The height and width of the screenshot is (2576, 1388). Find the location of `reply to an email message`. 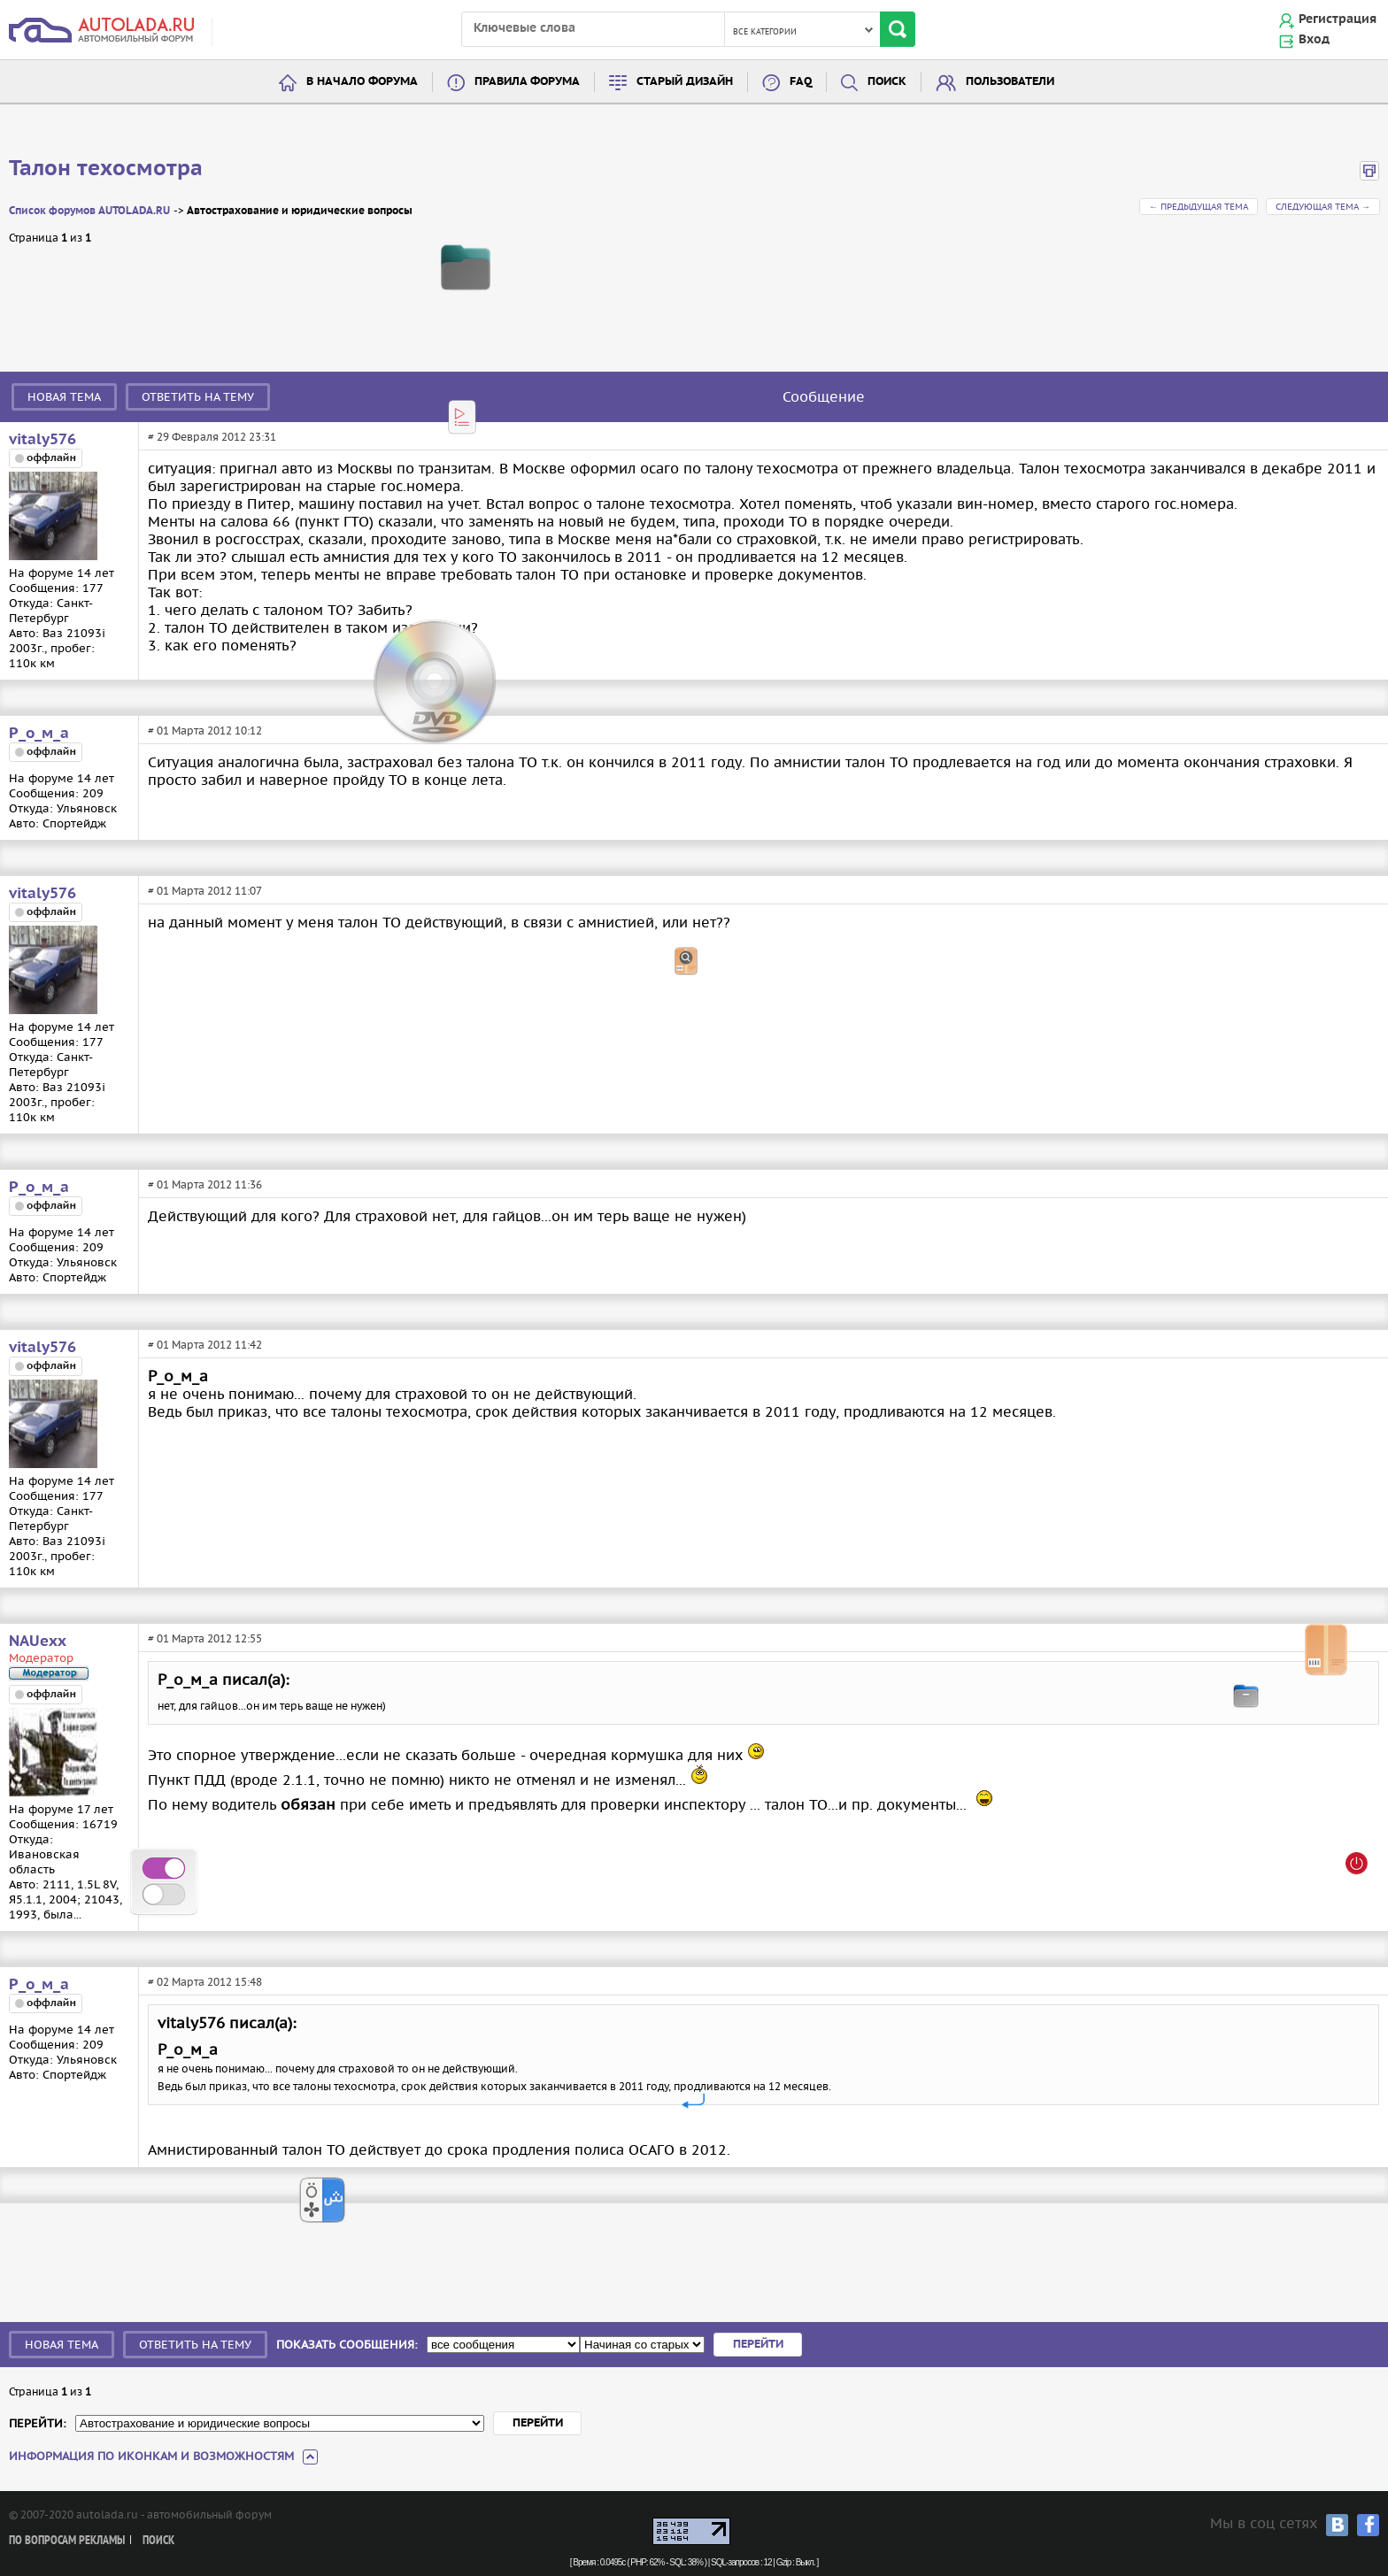

reply to an email message is located at coordinates (692, 2099).